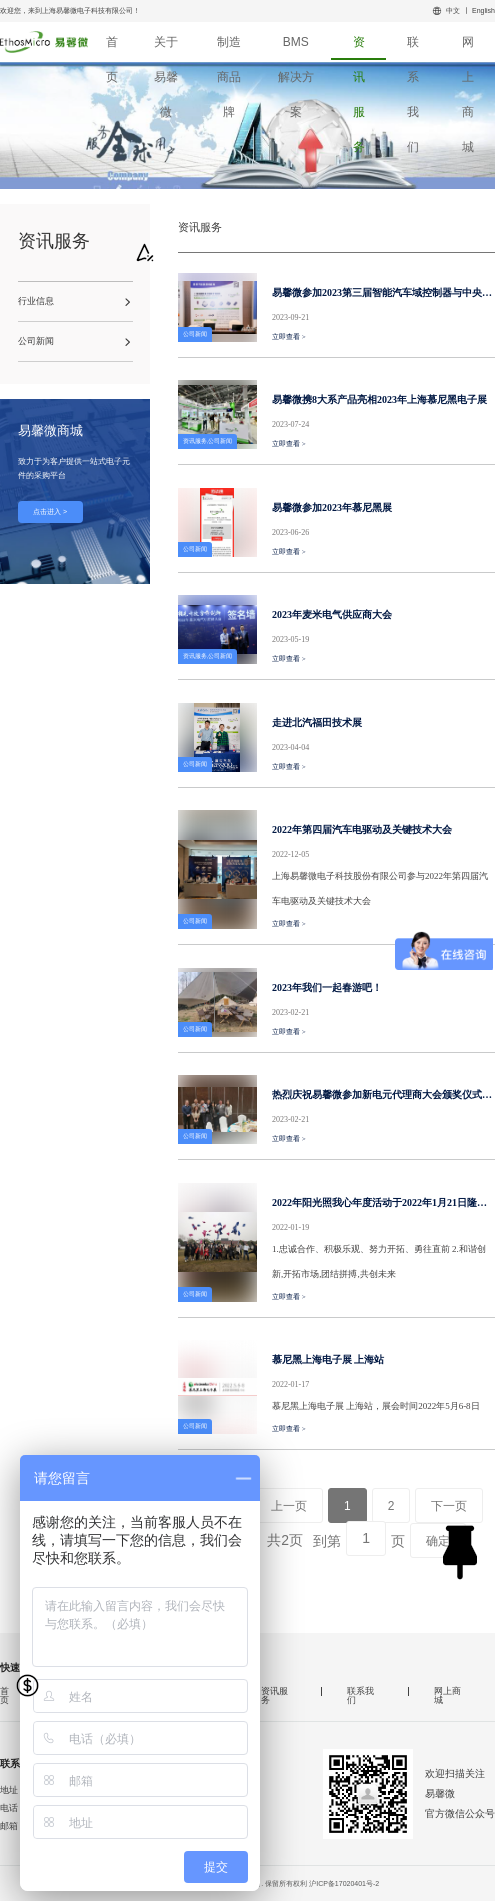 This screenshot has width=495, height=1901. What do you see at coordinates (144, 252) in the screenshot?
I see `view discounted or sale locations nearby` at bounding box center [144, 252].